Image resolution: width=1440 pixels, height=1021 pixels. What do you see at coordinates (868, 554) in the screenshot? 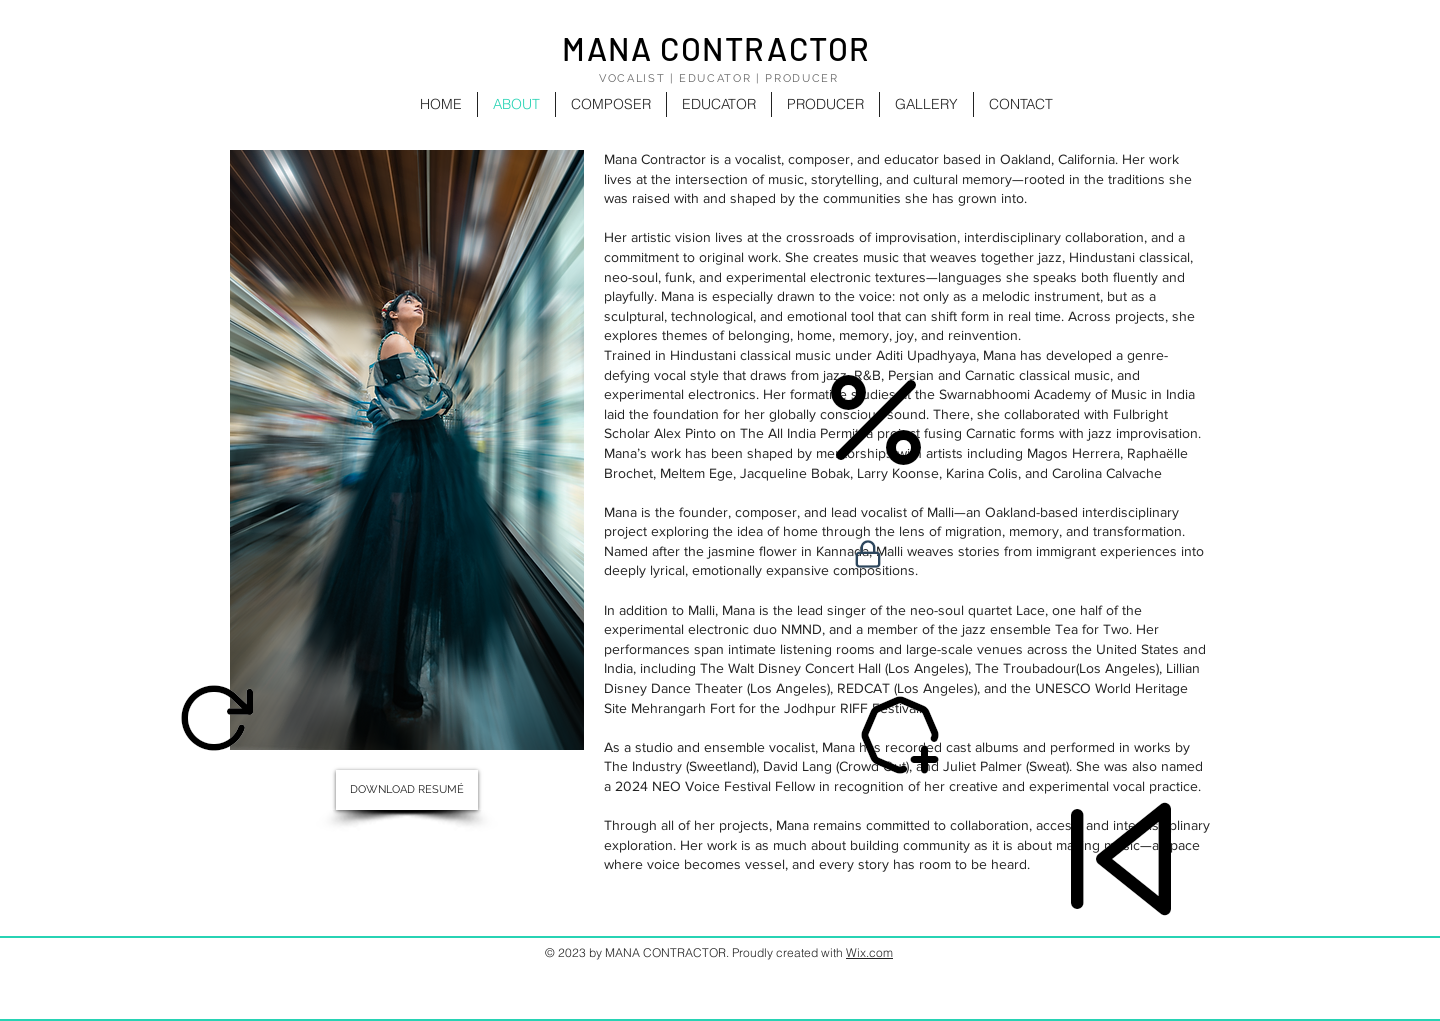
I see `lock or secure this item` at bounding box center [868, 554].